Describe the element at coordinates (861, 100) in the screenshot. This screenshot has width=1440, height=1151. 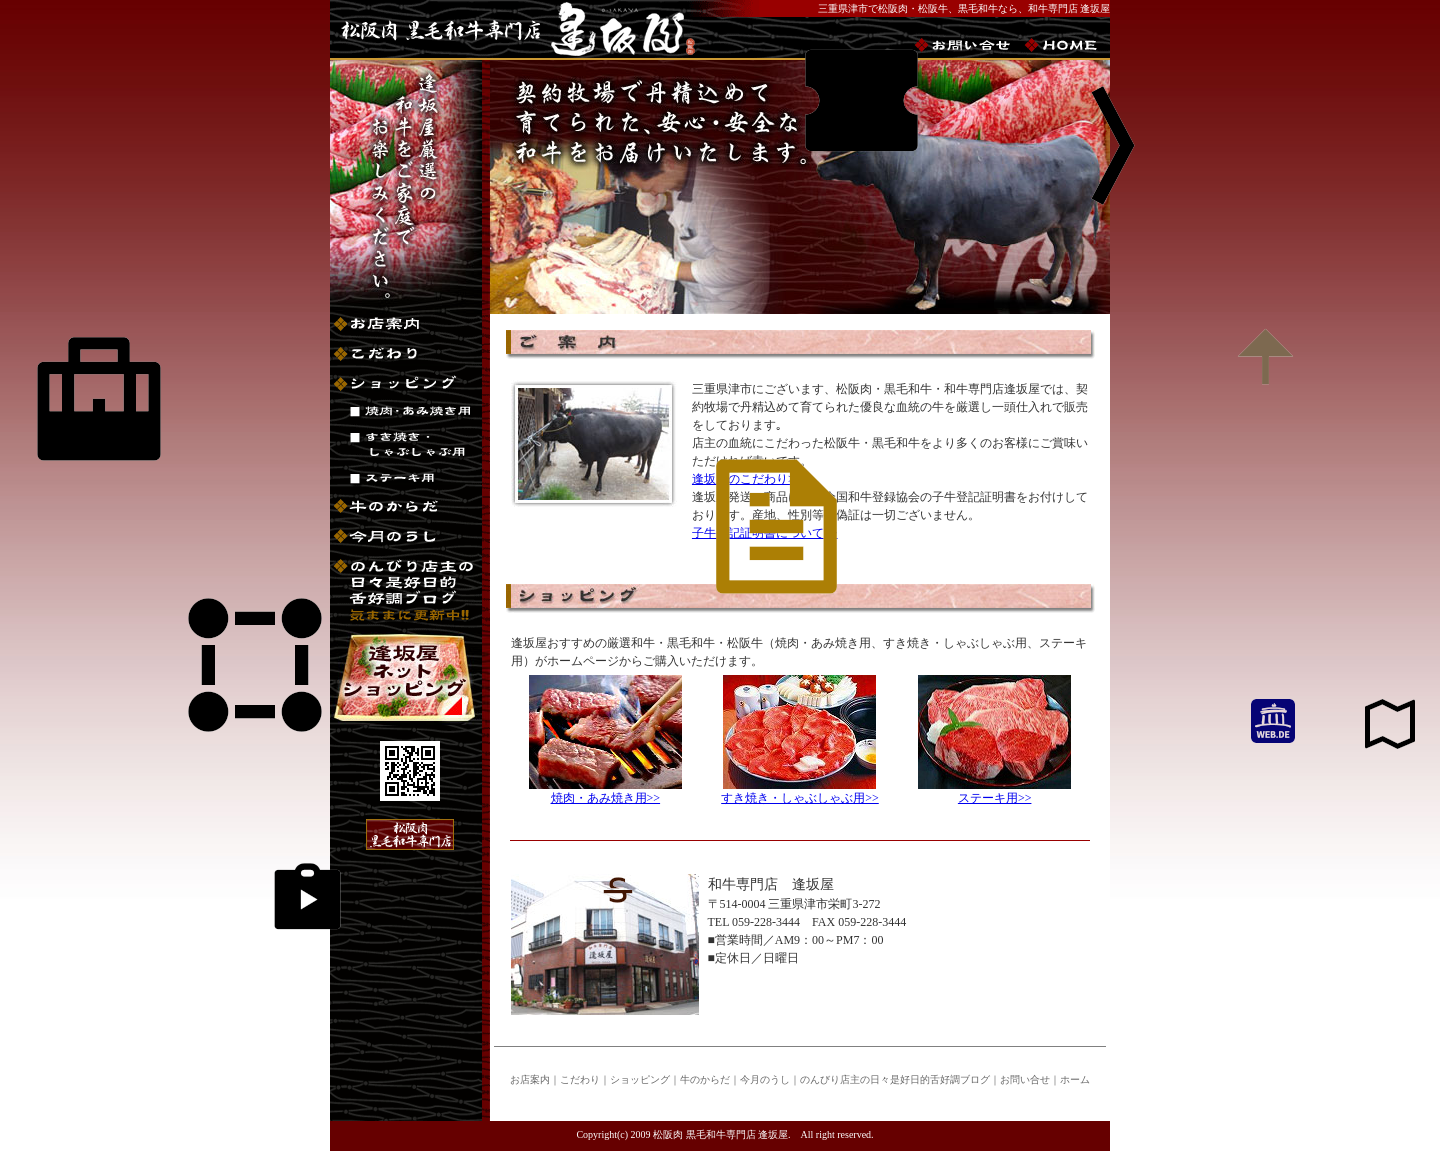
I see `view your tickets or passes` at that location.